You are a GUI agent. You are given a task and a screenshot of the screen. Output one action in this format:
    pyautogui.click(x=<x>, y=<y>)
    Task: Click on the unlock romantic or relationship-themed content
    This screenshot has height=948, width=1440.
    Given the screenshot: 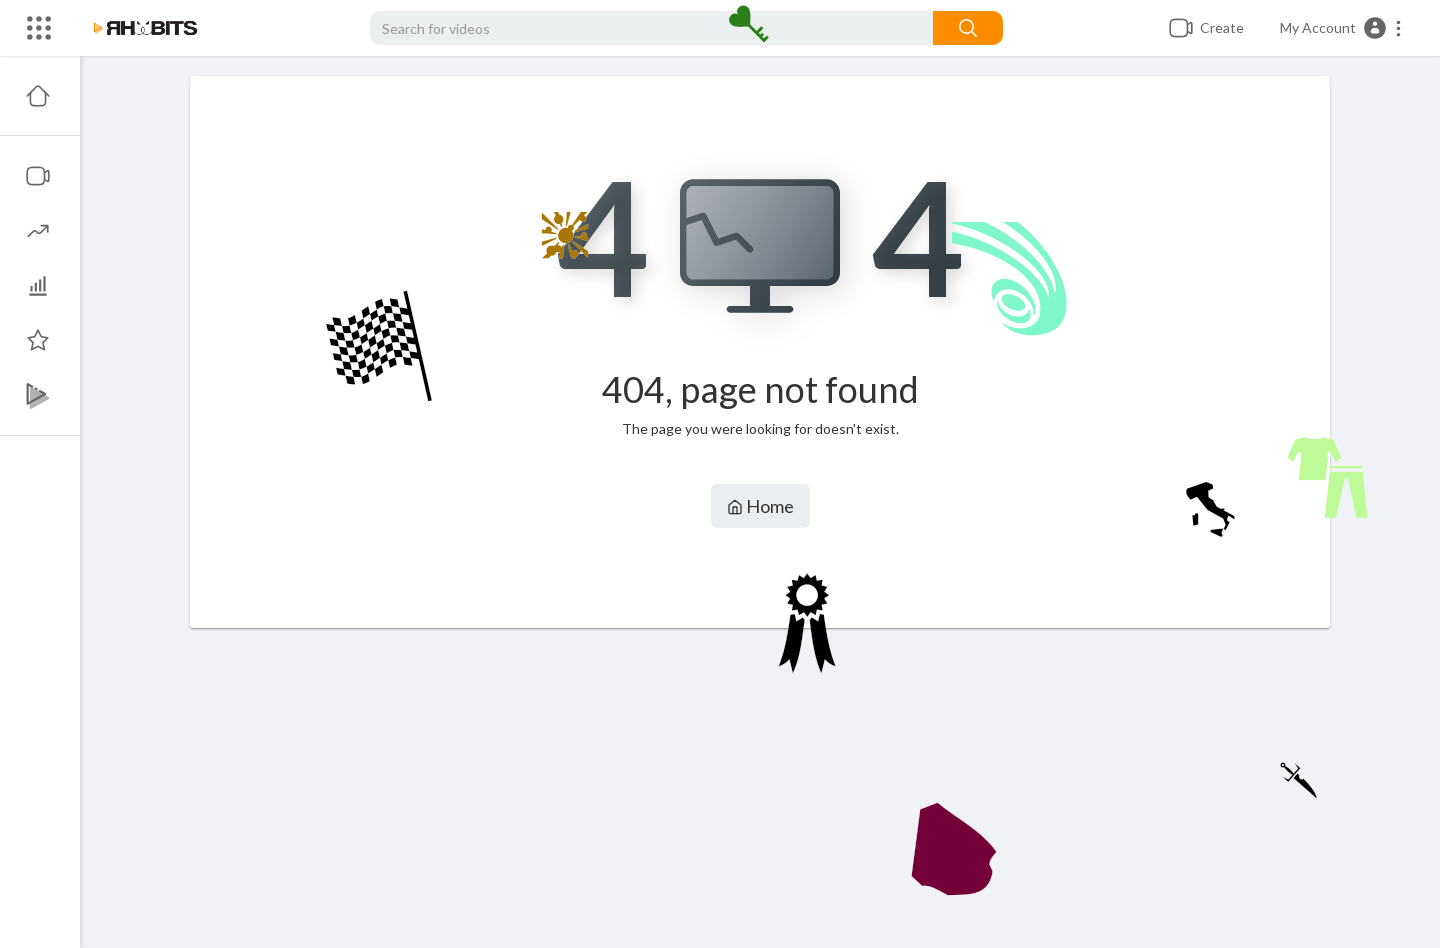 What is the action you would take?
    pyautogui.click(x=749, y=24)
    